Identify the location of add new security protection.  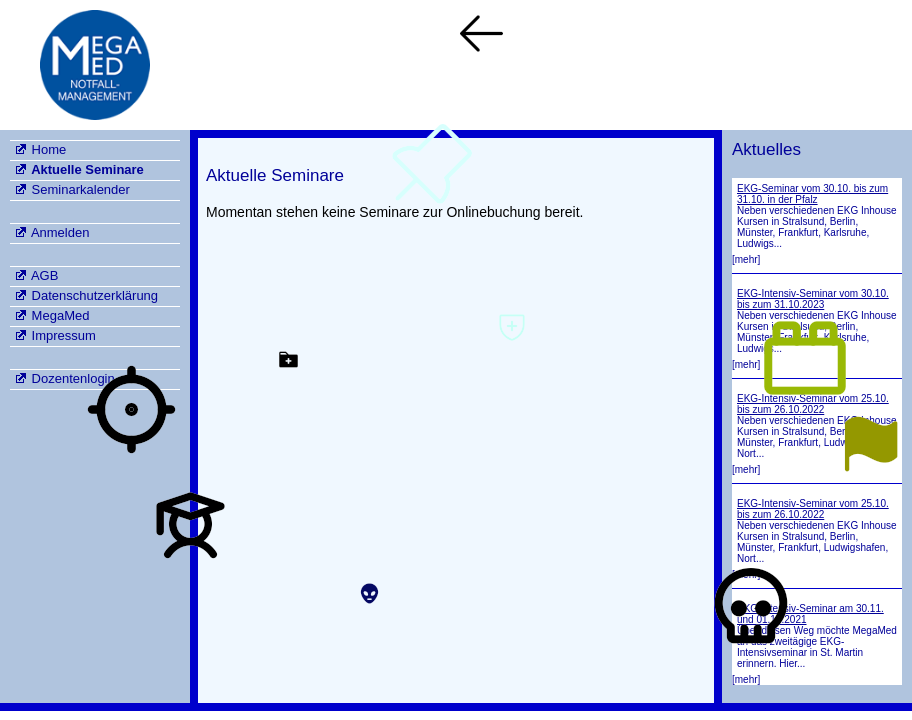
(512, 326).